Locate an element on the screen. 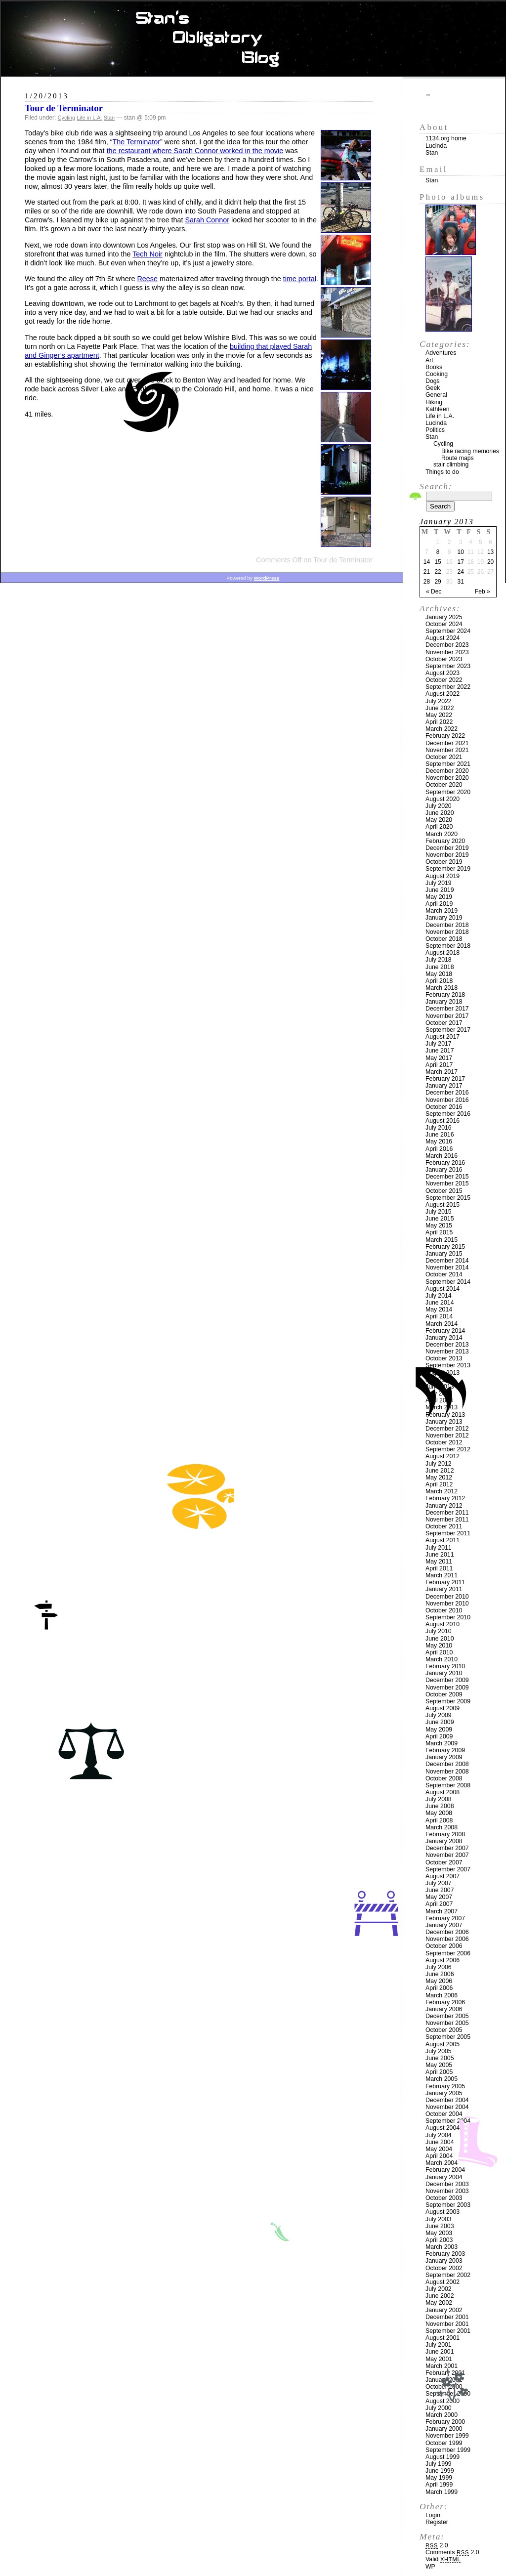 This screenshot has width=506, height=2576. represents a shell or spiral-themed game item is located at coordinates (151, 402).